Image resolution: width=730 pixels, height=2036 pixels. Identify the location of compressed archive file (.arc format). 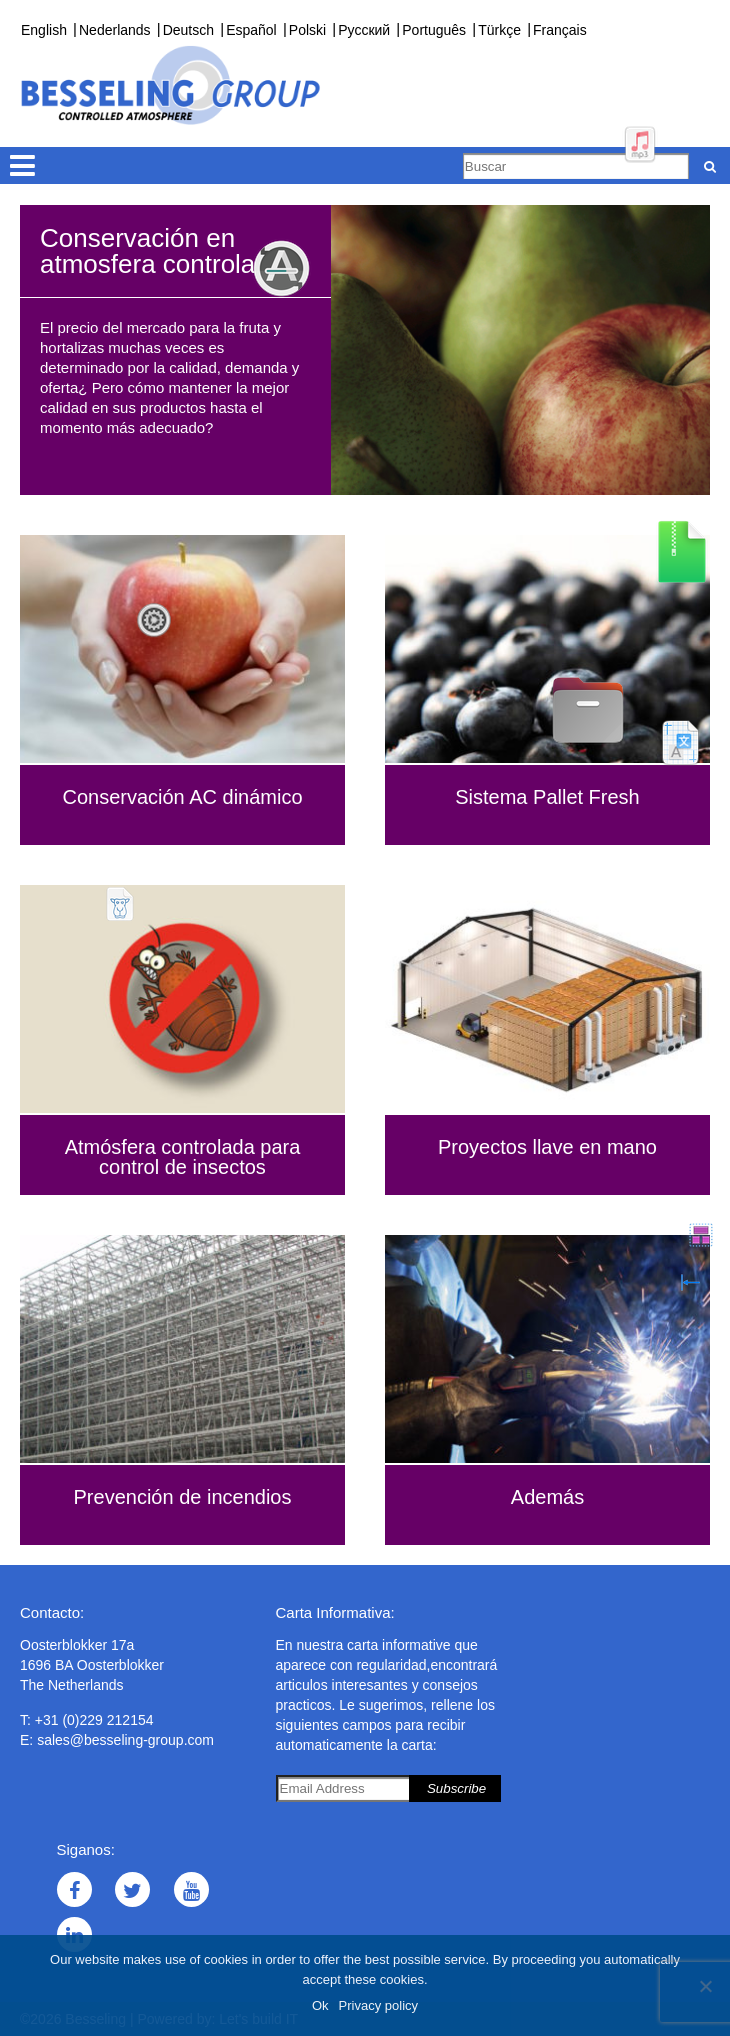
(682, 553).